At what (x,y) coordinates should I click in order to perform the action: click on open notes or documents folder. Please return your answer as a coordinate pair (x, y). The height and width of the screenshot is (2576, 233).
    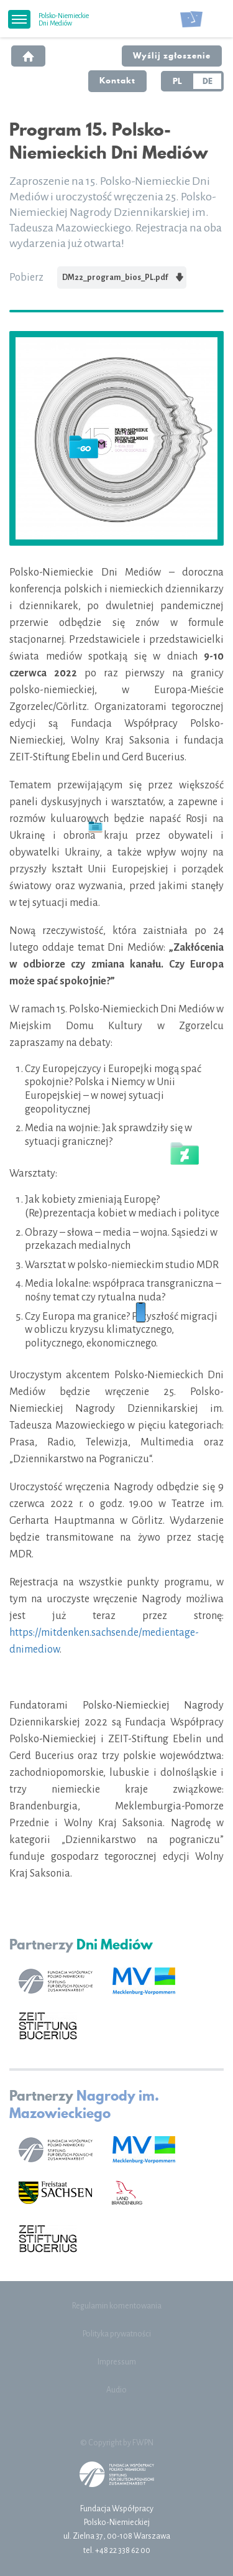
    Looking at the image, I should click on (95, 827).